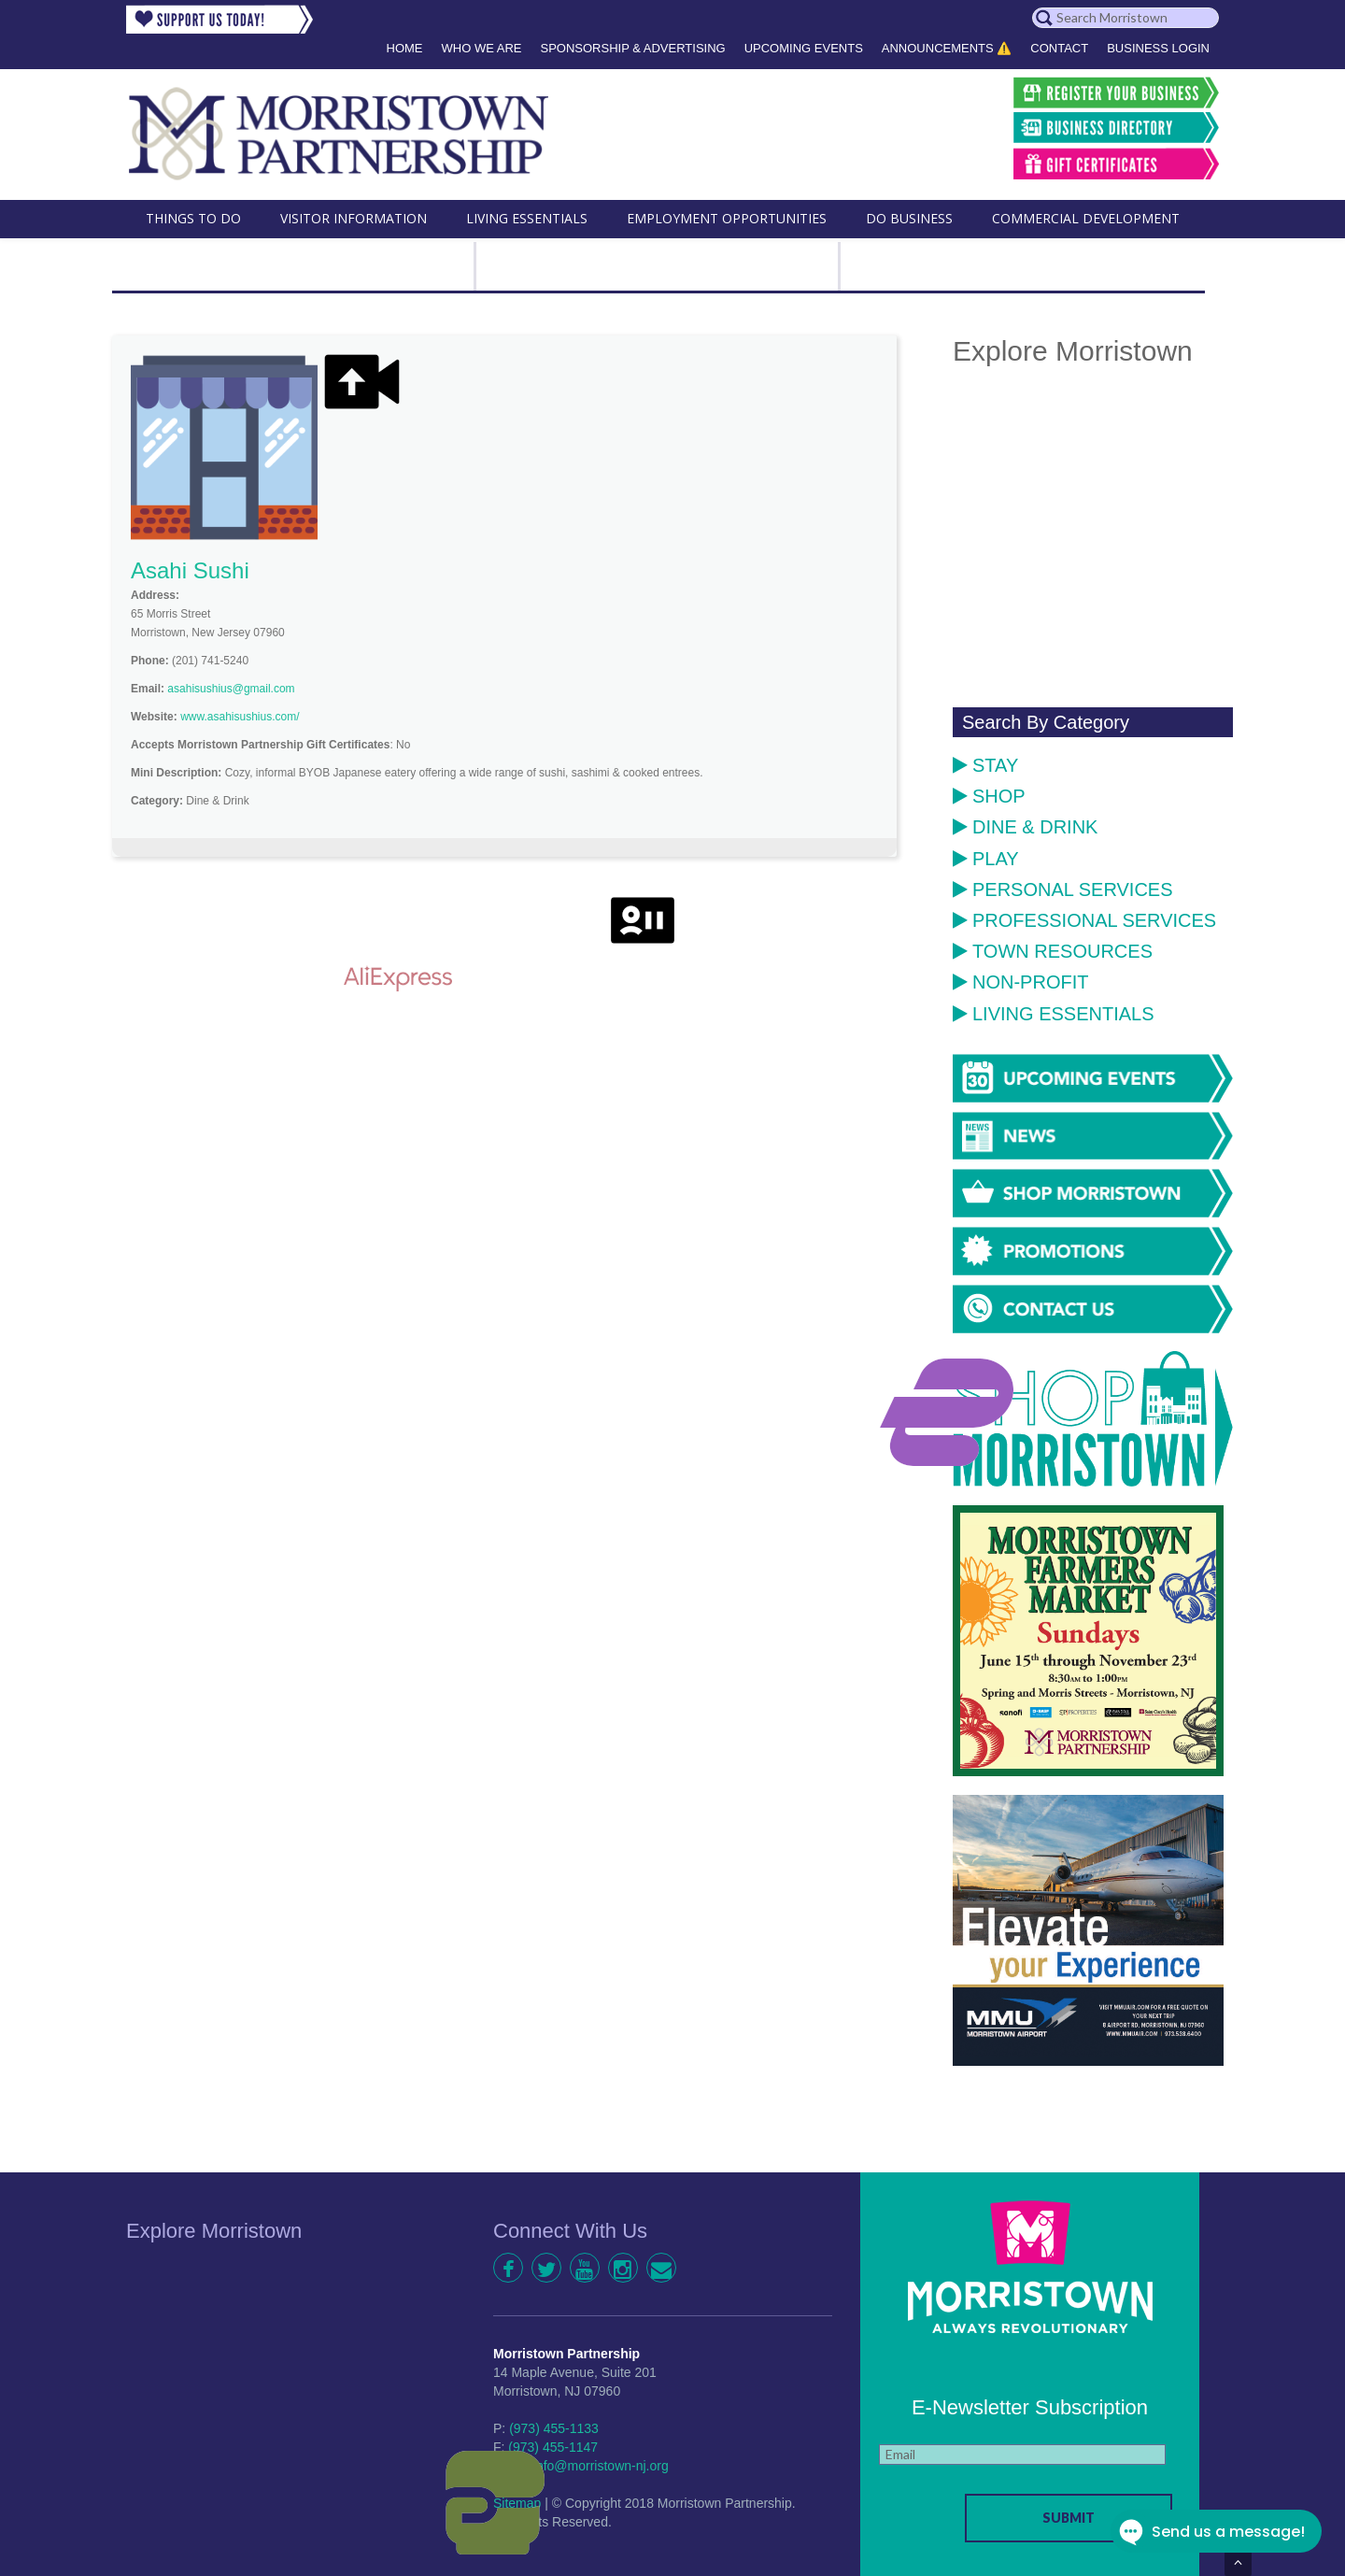 Image resolution: width=1345 pixels, height=2576 pixels. Describe the element at coordinates (643, 920) in the screenshot. I see `indicates a pass or credential is pending approval` at that location.